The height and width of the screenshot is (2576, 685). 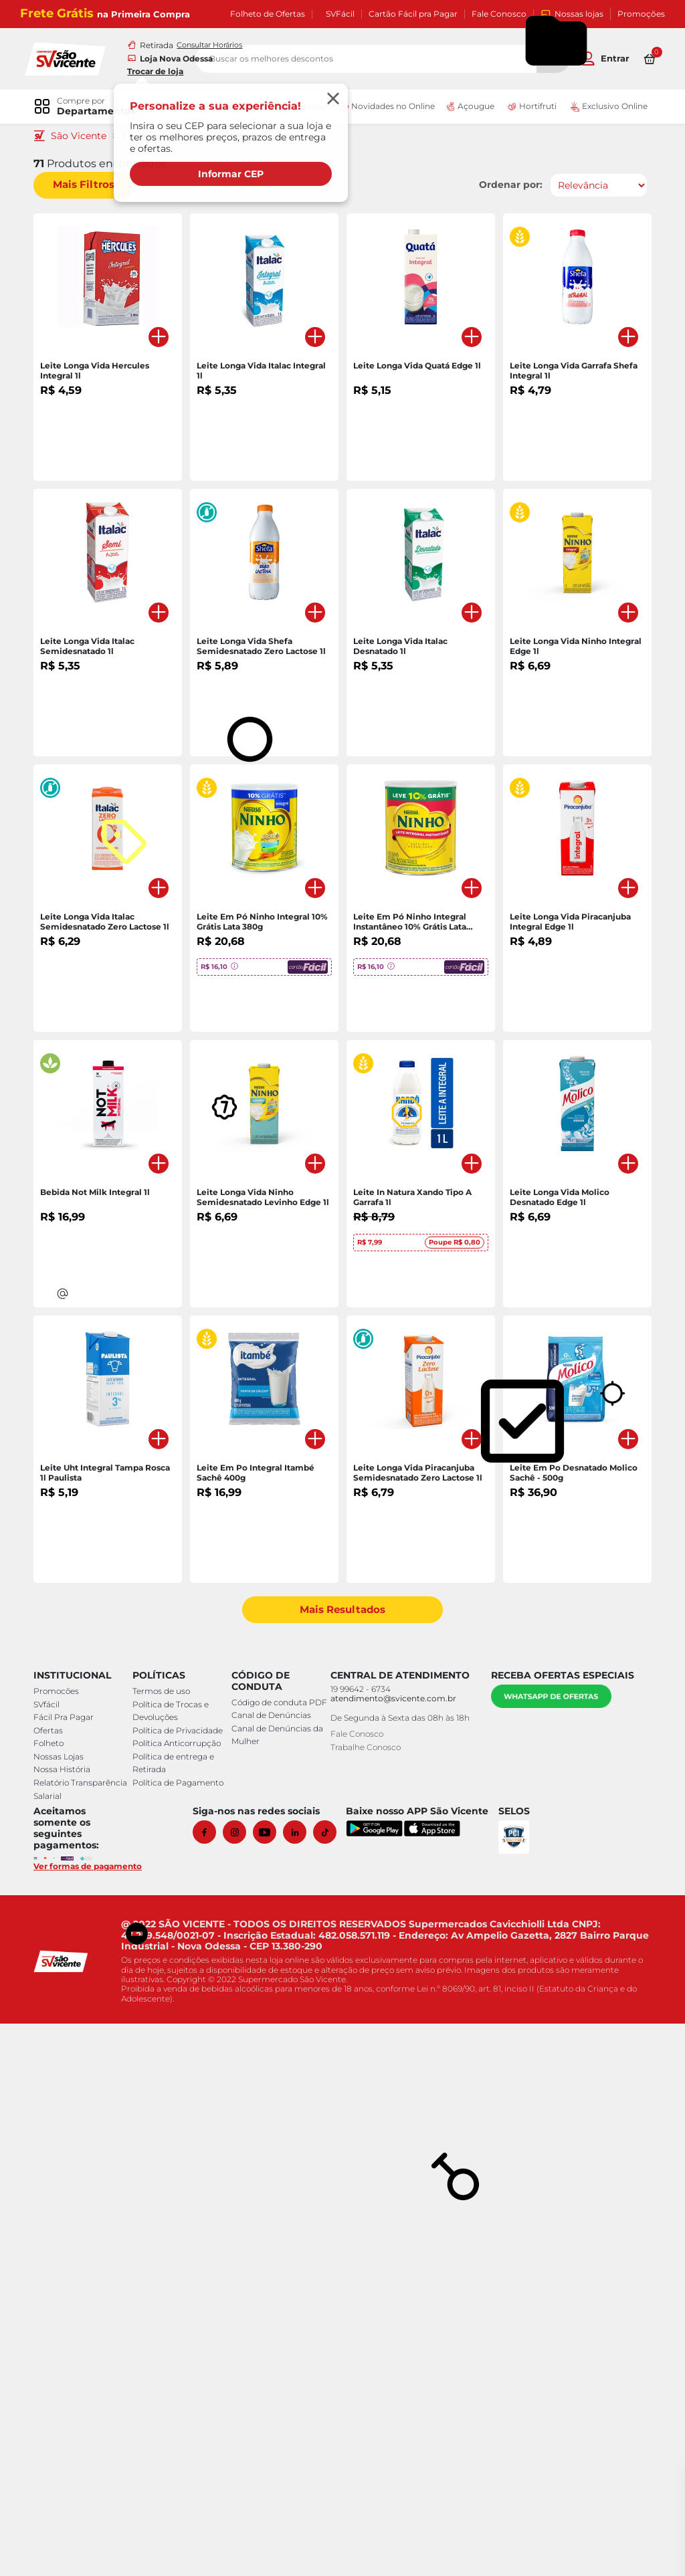 I want to click on mention or tag a user, so click(x=62, y=1293).